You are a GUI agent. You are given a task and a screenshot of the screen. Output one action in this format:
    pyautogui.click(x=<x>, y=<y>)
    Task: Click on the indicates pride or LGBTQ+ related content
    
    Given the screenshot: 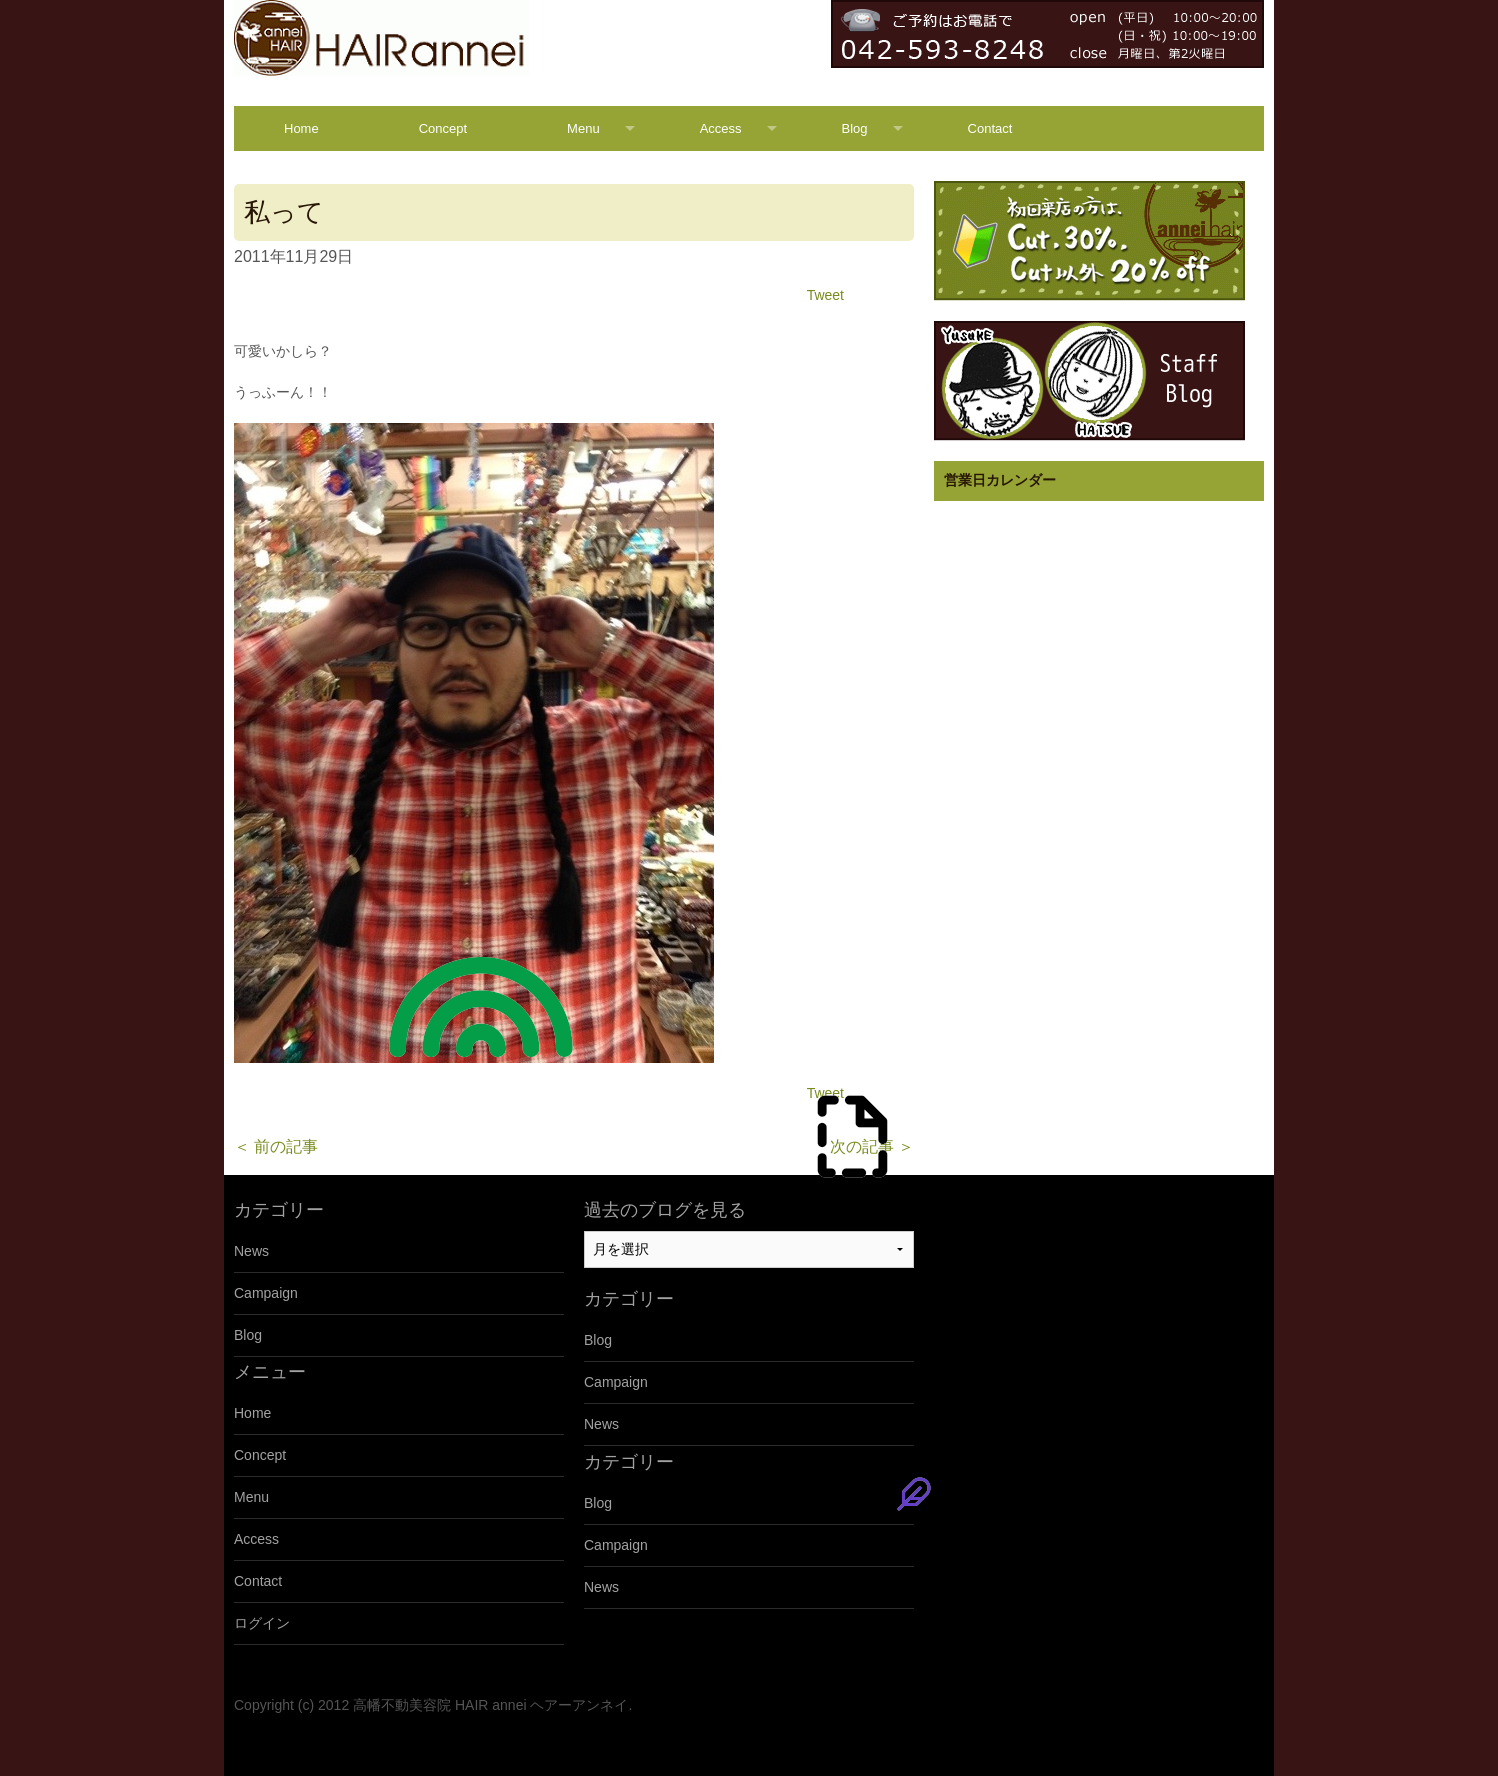 What is the action you would take?
    pyautogui.click(x=481, y=1007)
    